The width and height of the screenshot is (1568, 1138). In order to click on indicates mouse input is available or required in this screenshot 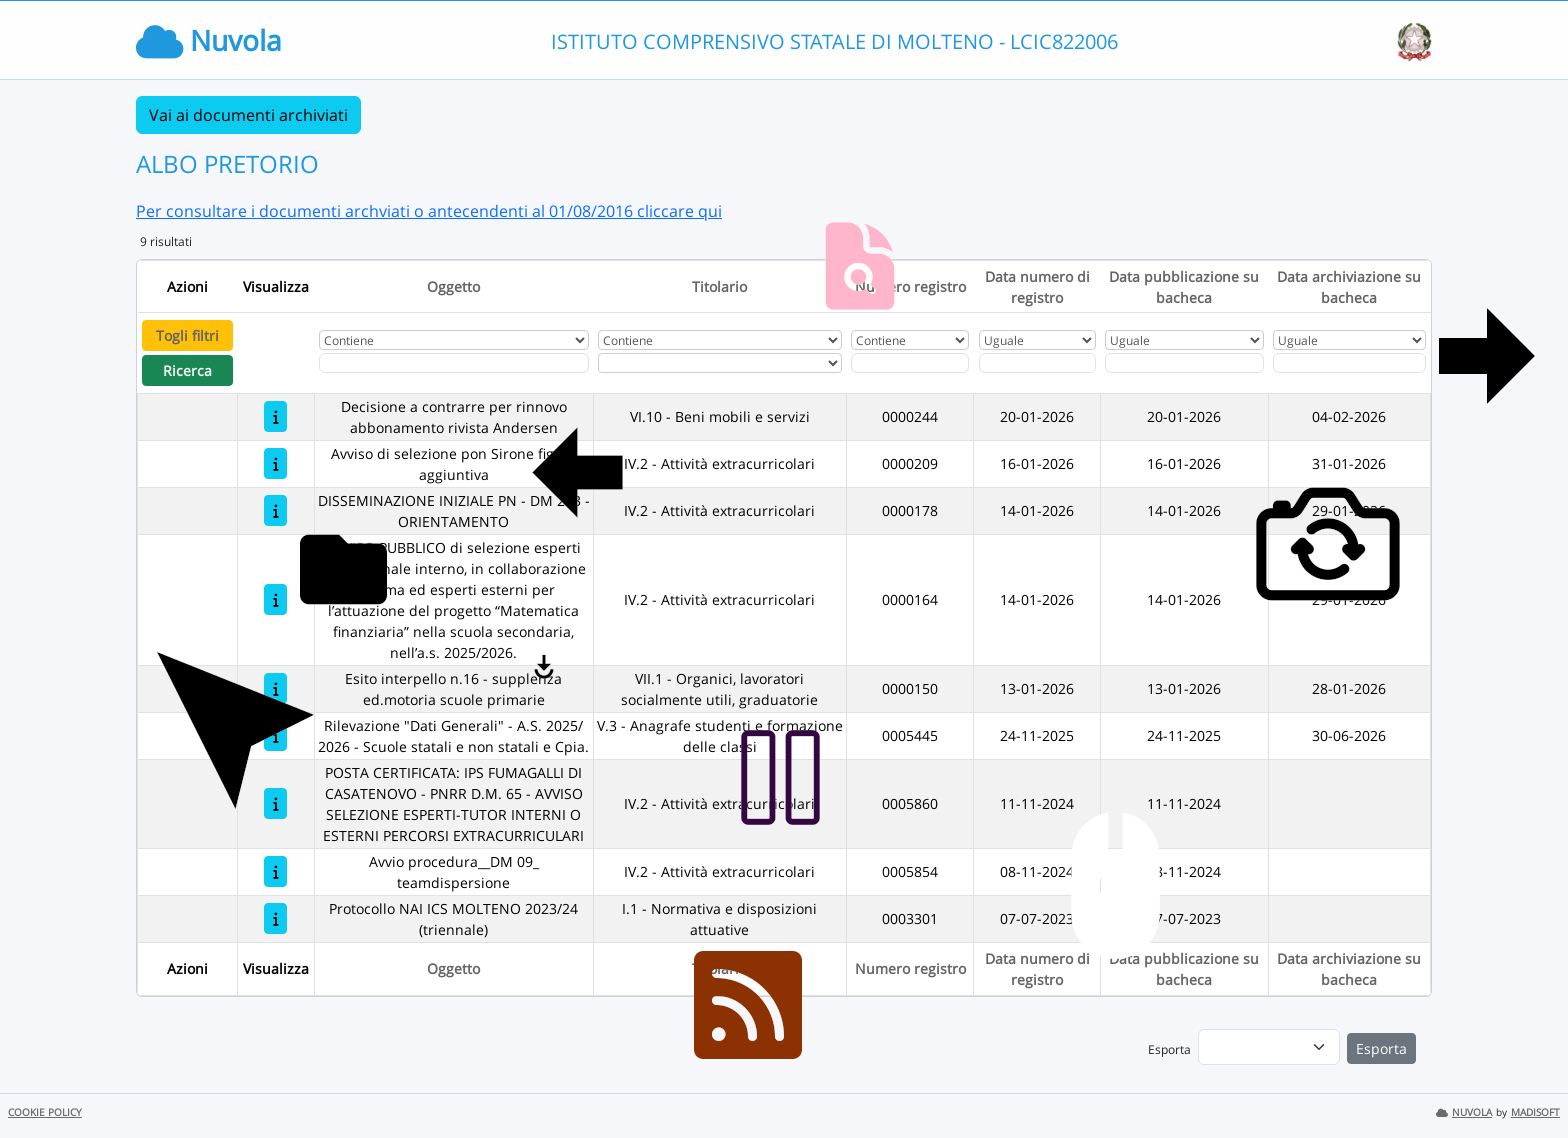, I will do `click(1115, 885)`.